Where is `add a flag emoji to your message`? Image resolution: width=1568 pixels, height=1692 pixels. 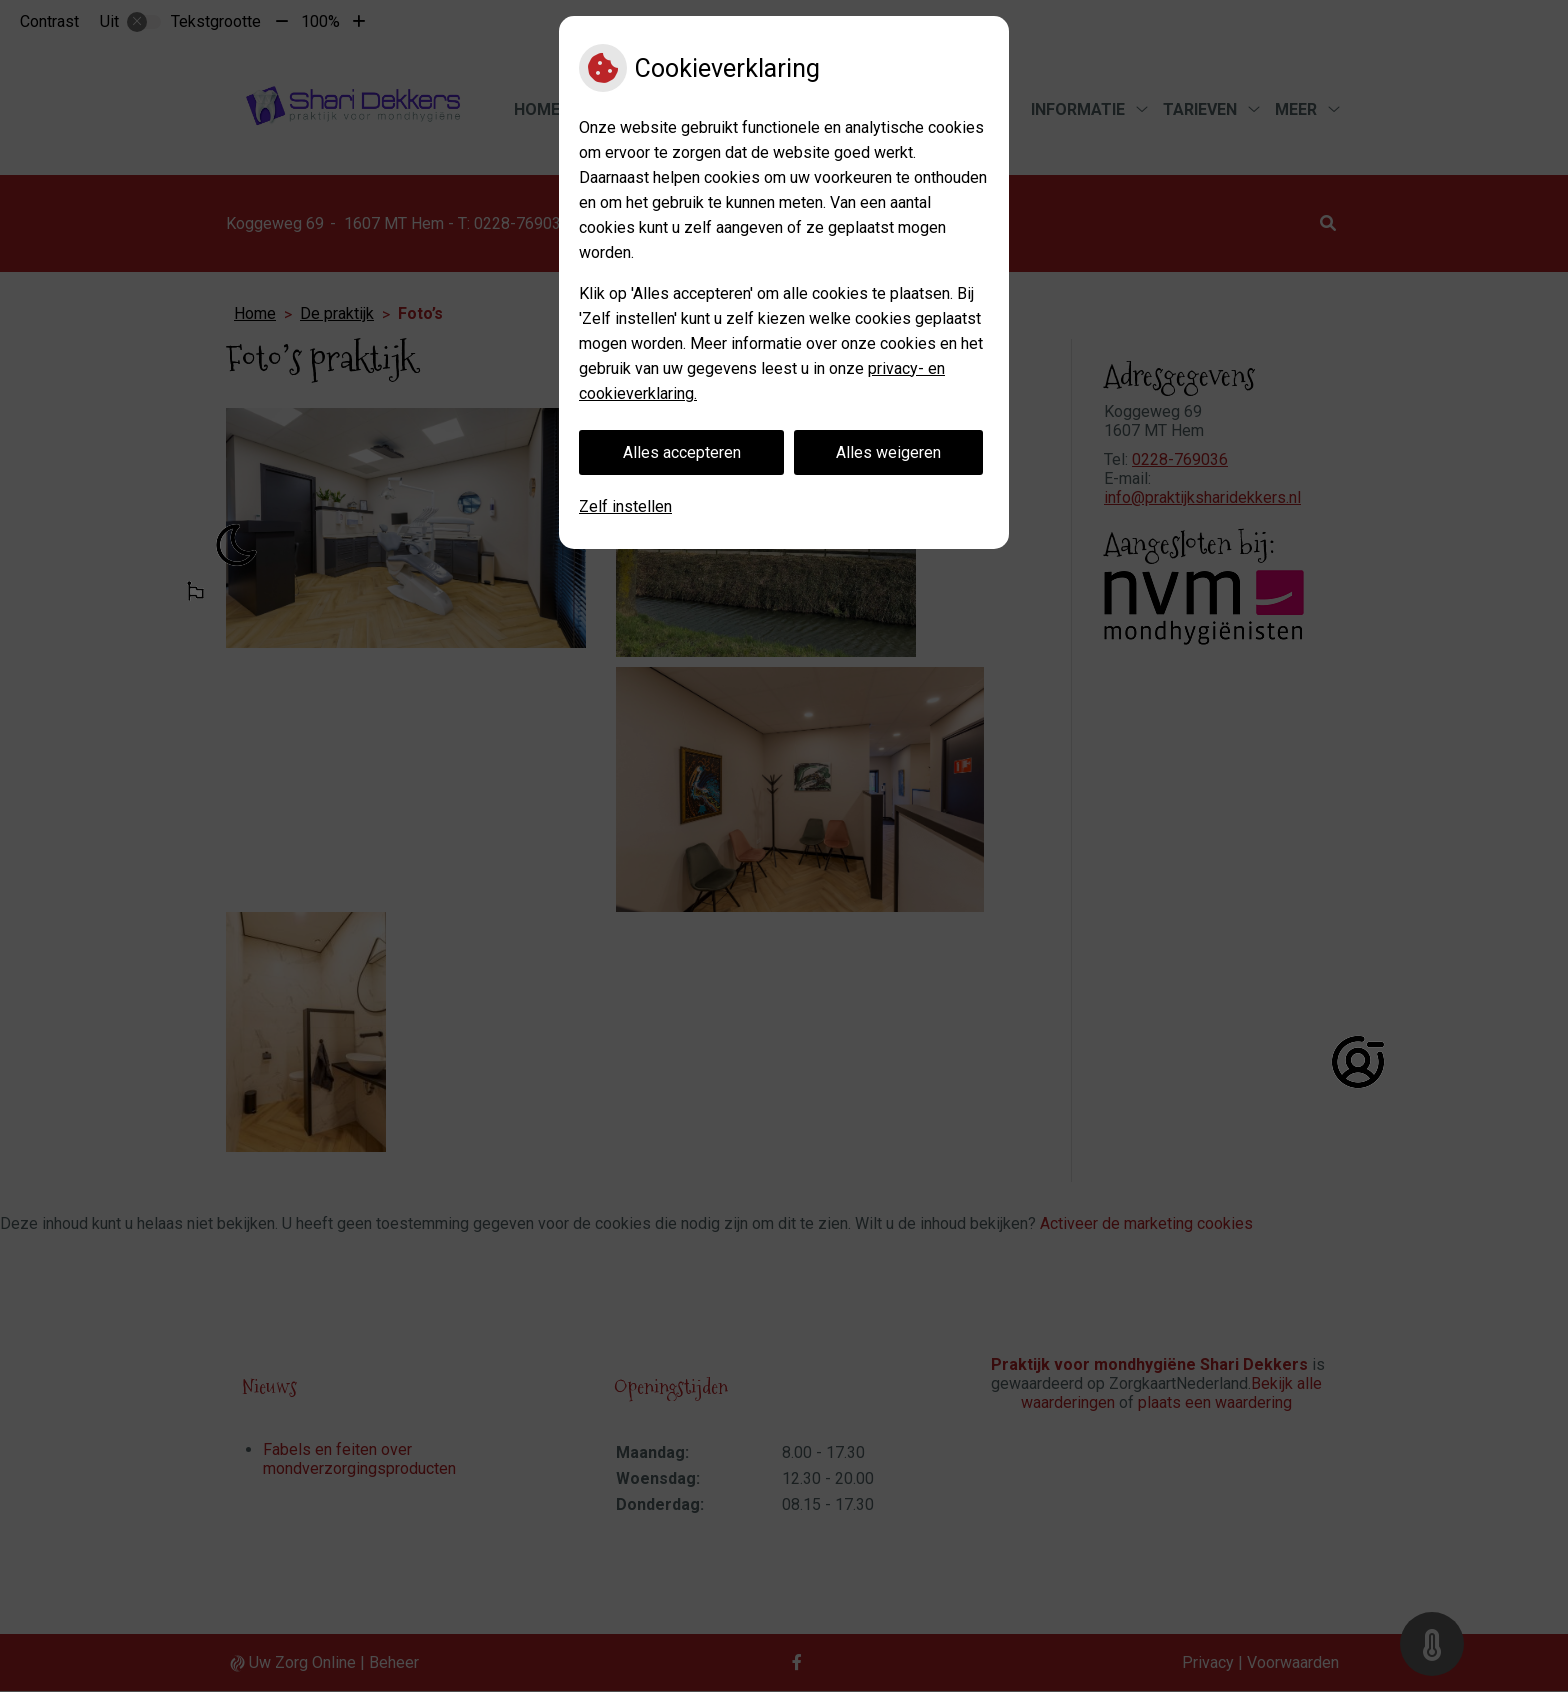 add a flag emoji to your message is located at coordinates (195, 591).